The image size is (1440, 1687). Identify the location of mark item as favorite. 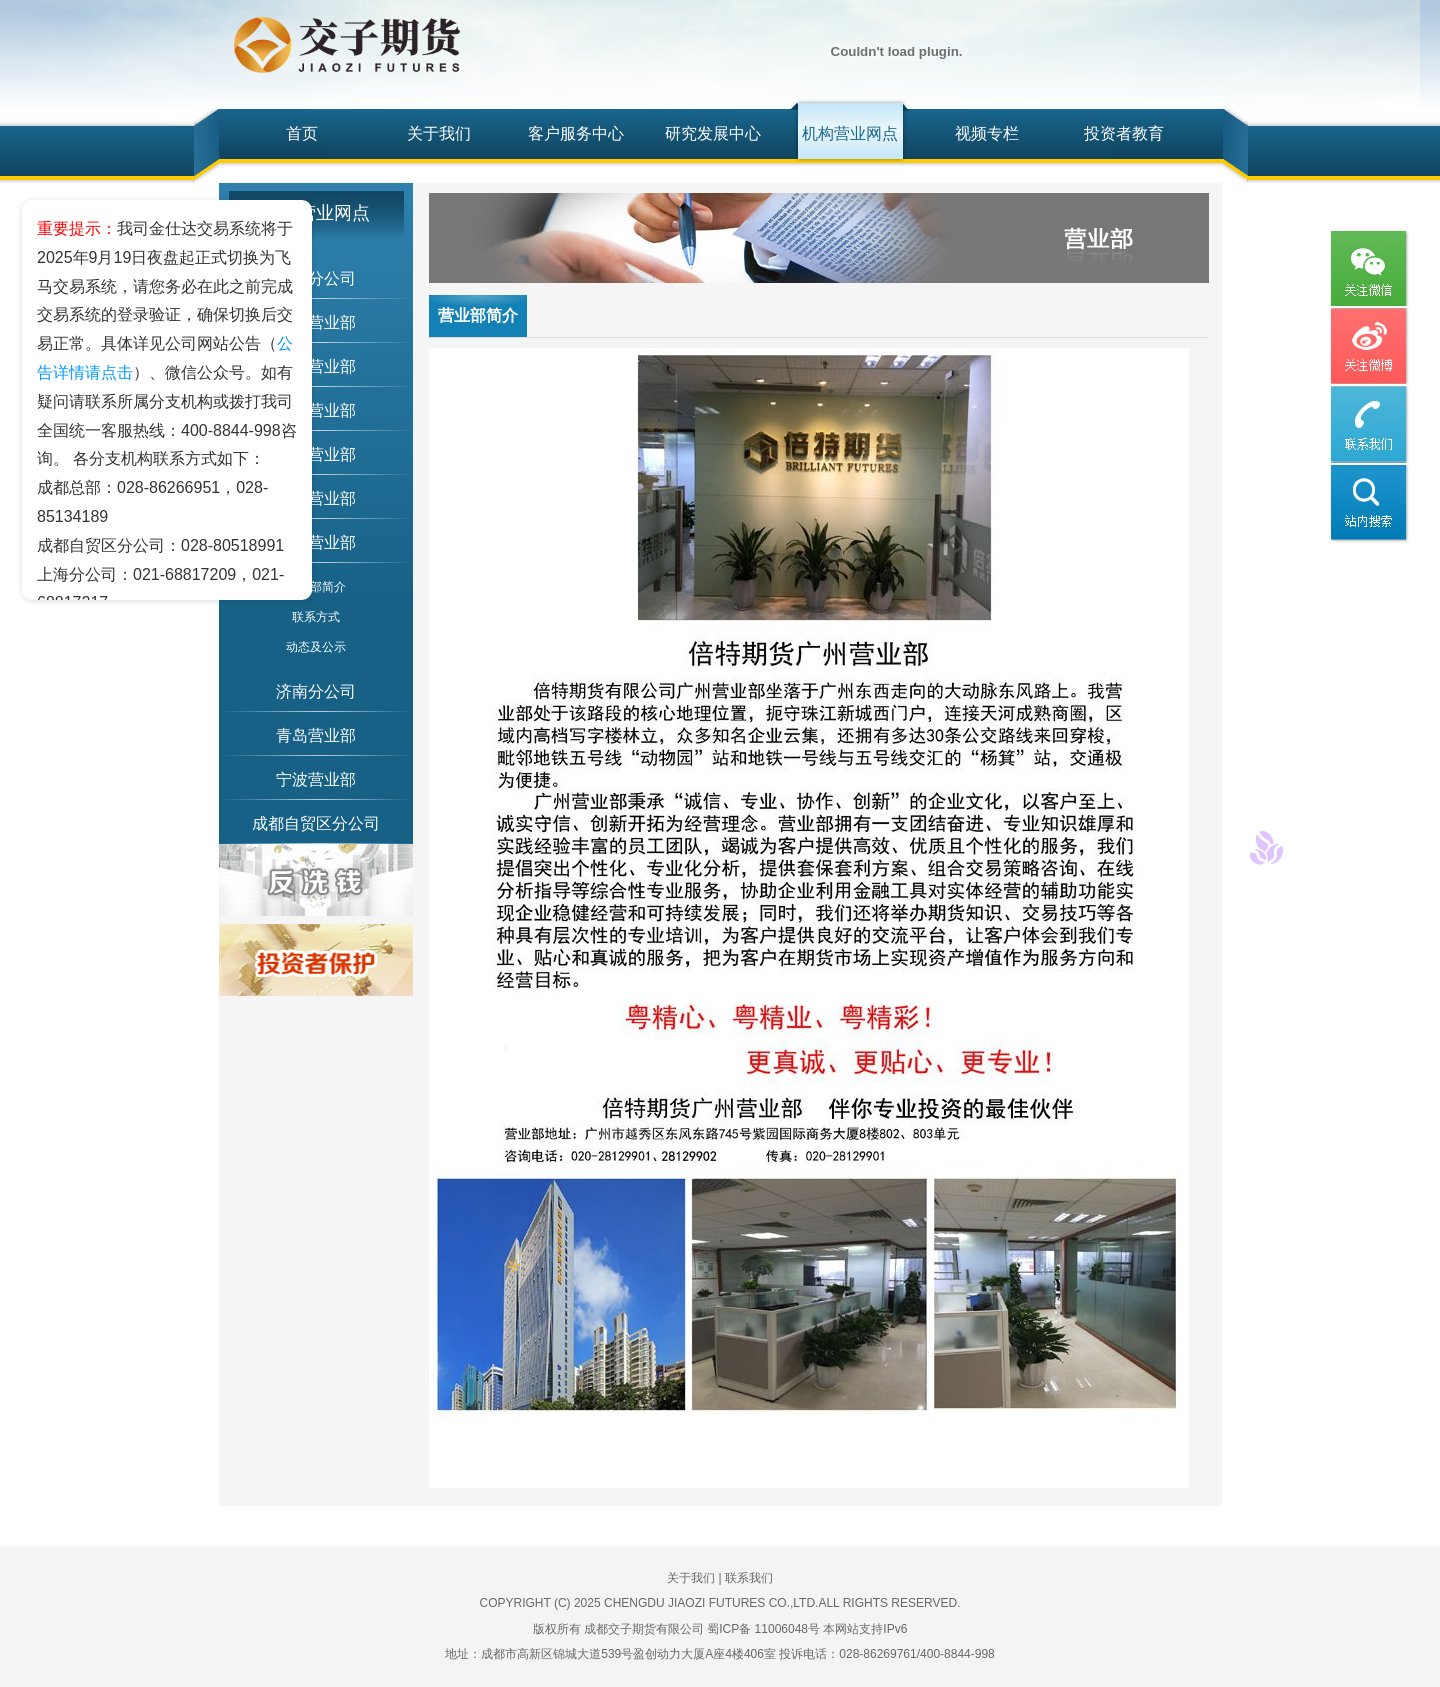
(514, 1266).